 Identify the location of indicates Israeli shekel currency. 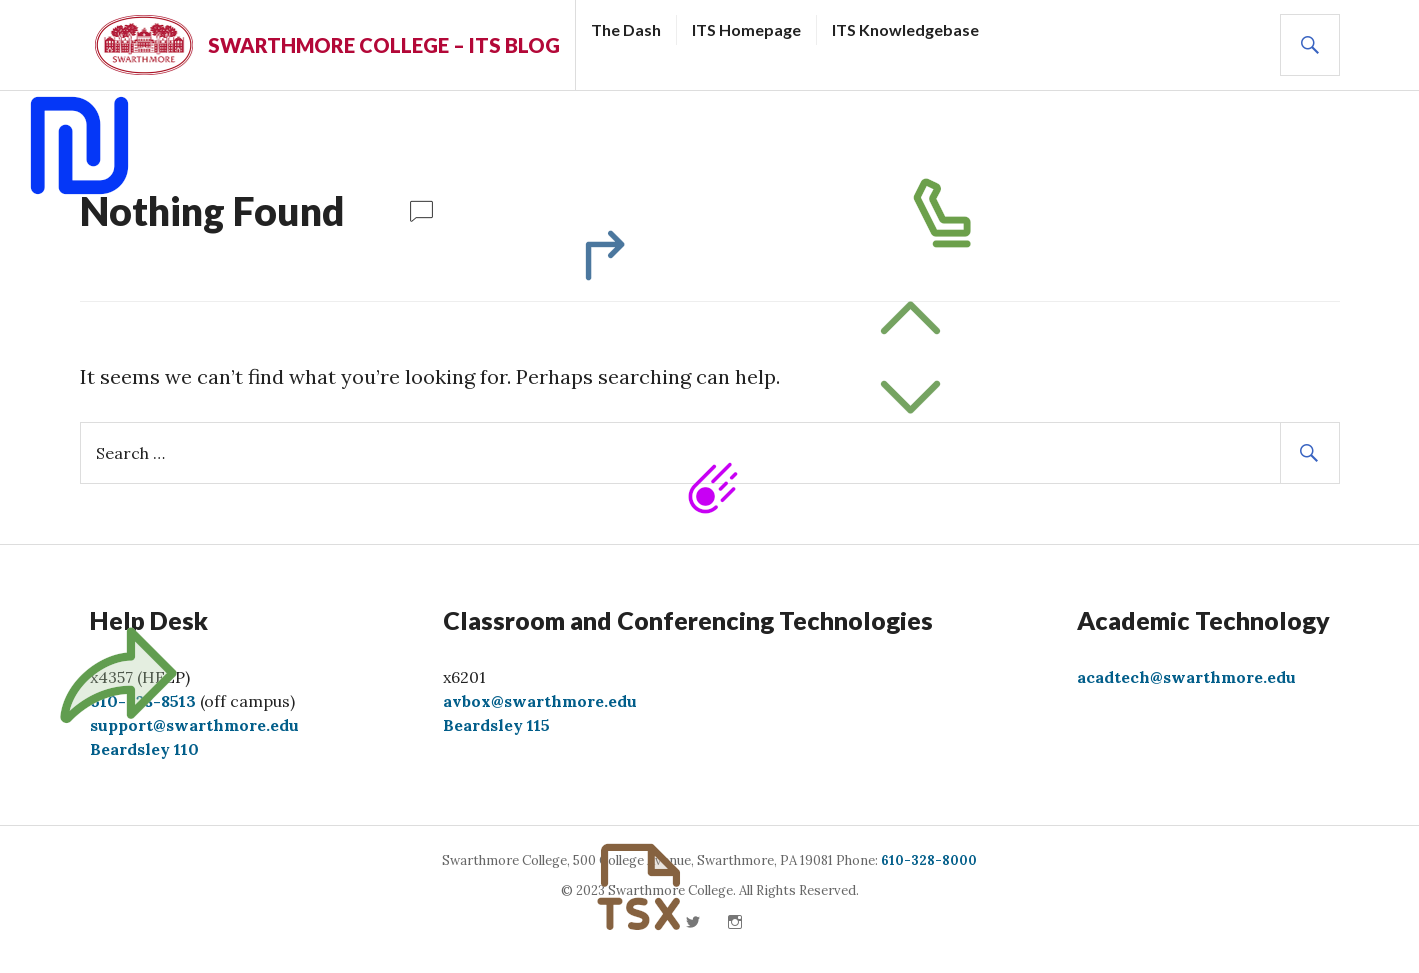
(79, 145).